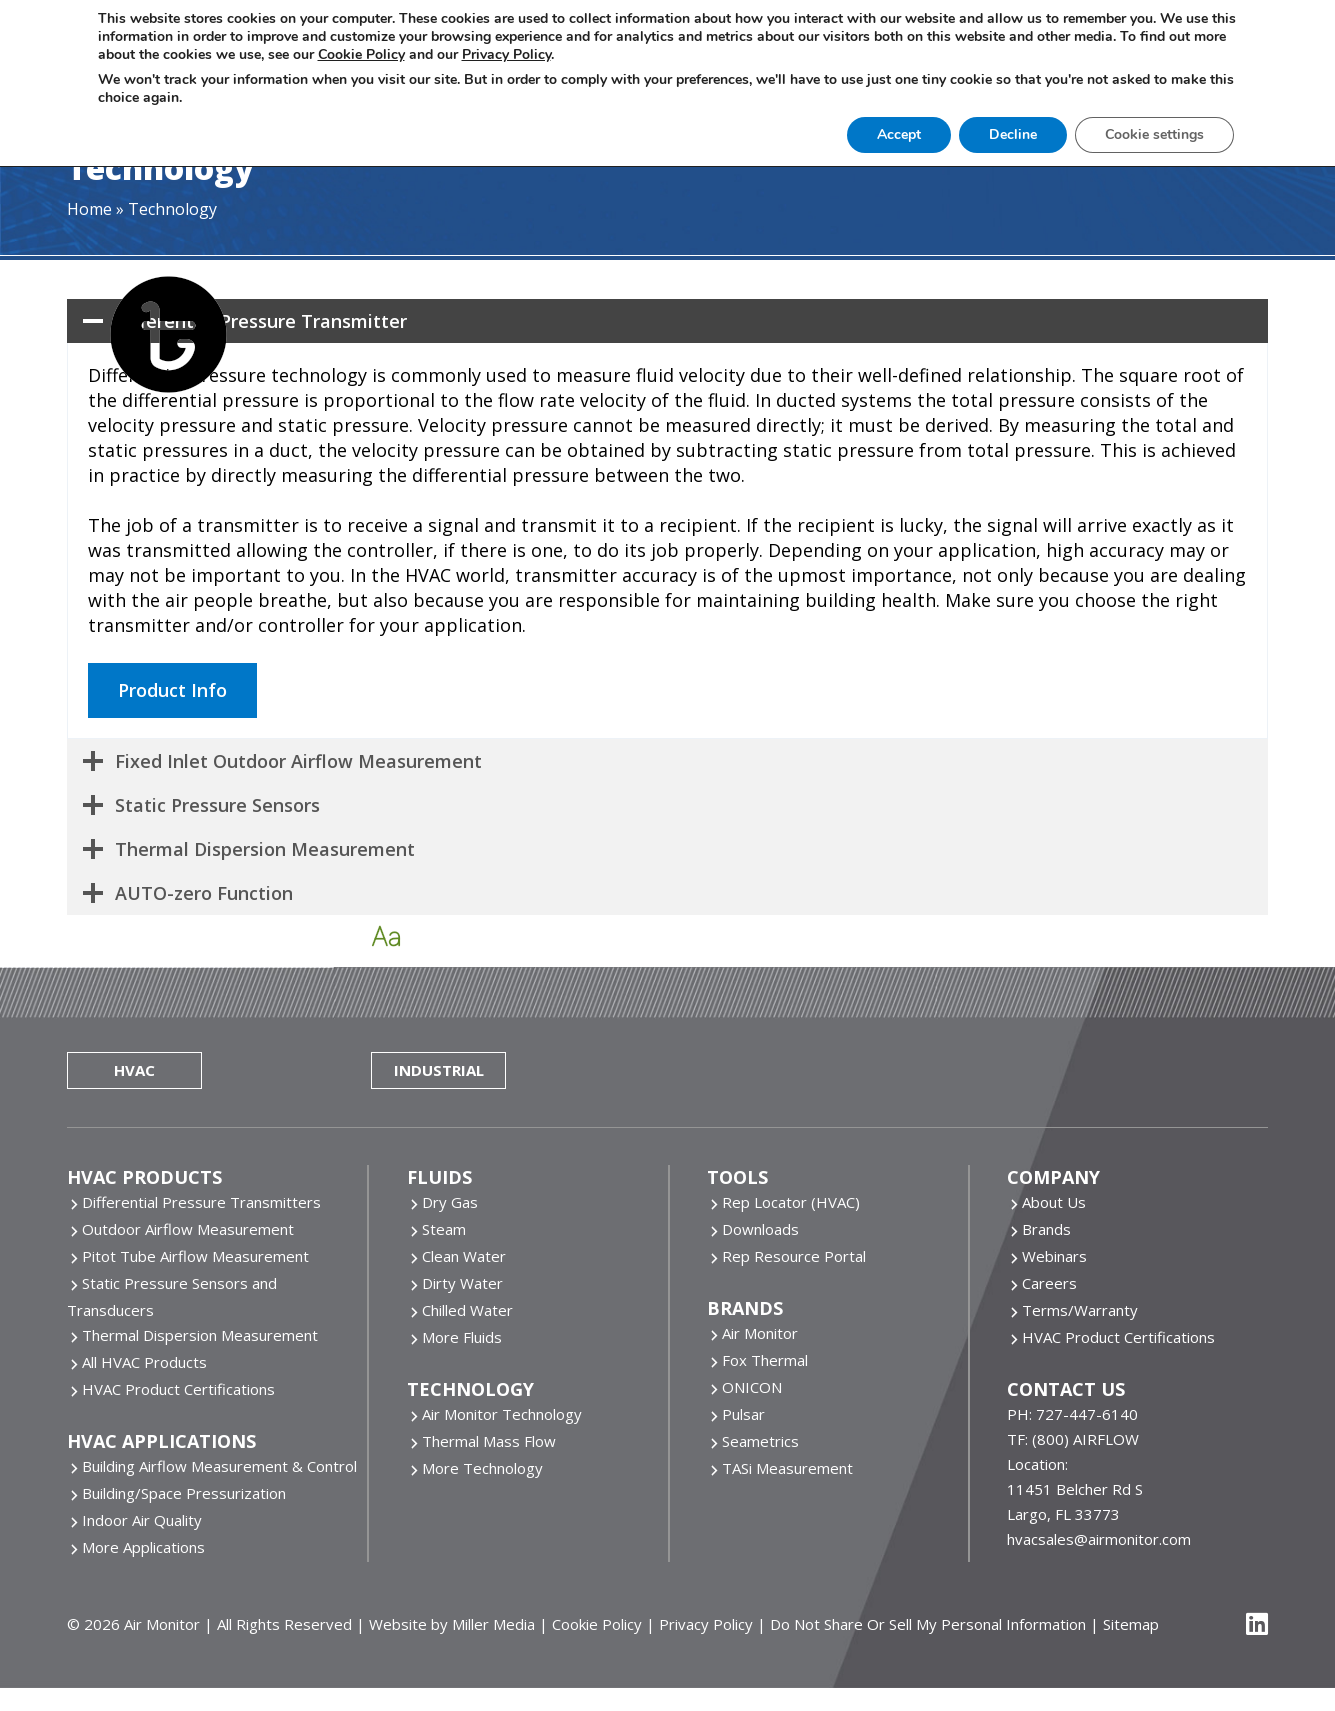 This screenshot has width=1335, height=1711. Describe the element at coordinates (386, 936) in the screenshot. I see `change text formatting or font settings` at that location.